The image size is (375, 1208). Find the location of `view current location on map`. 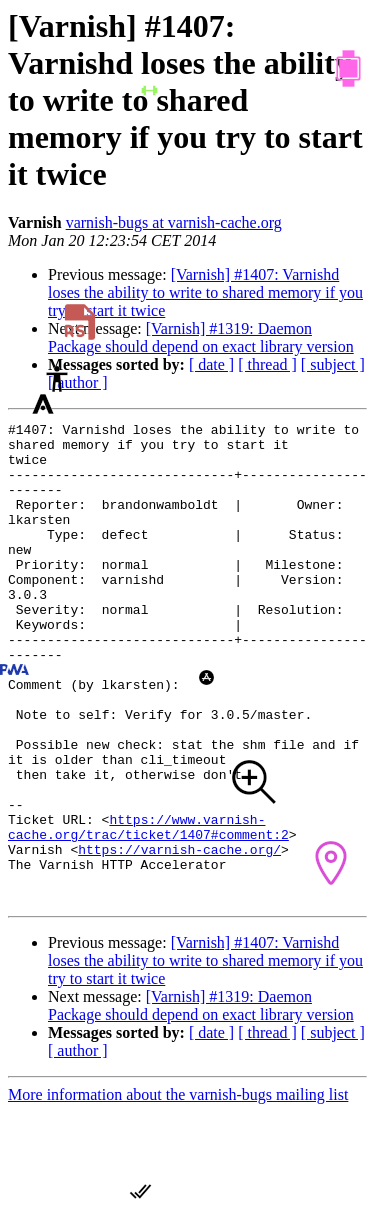

view current location on map is located at coordinates (331, 863).